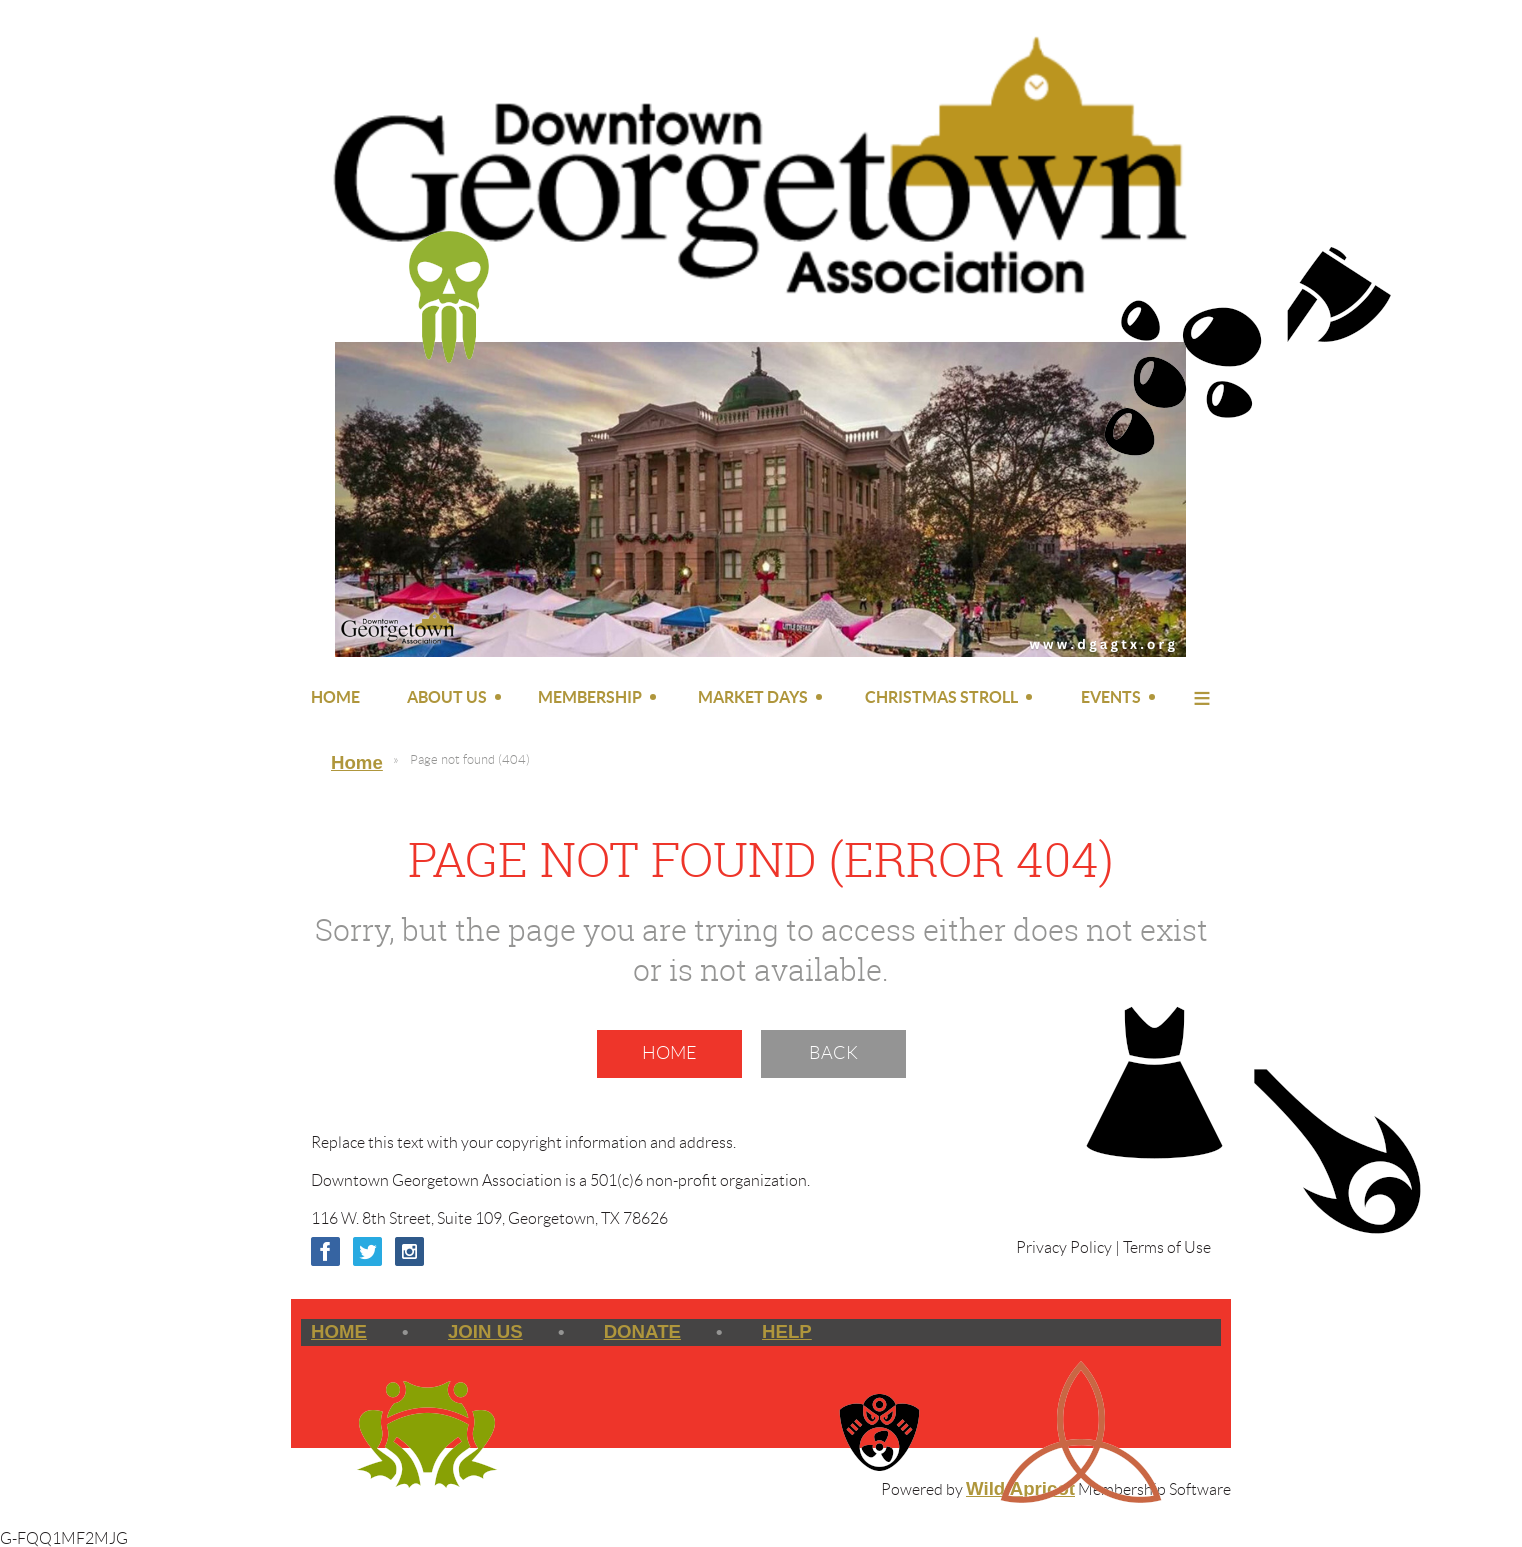 The width and height of the screenshot is (1522, 1547). What do you see at coordinates (879, 1432) in the screenshot?
I see `select the air man character` at bounding box center [879, 1432].